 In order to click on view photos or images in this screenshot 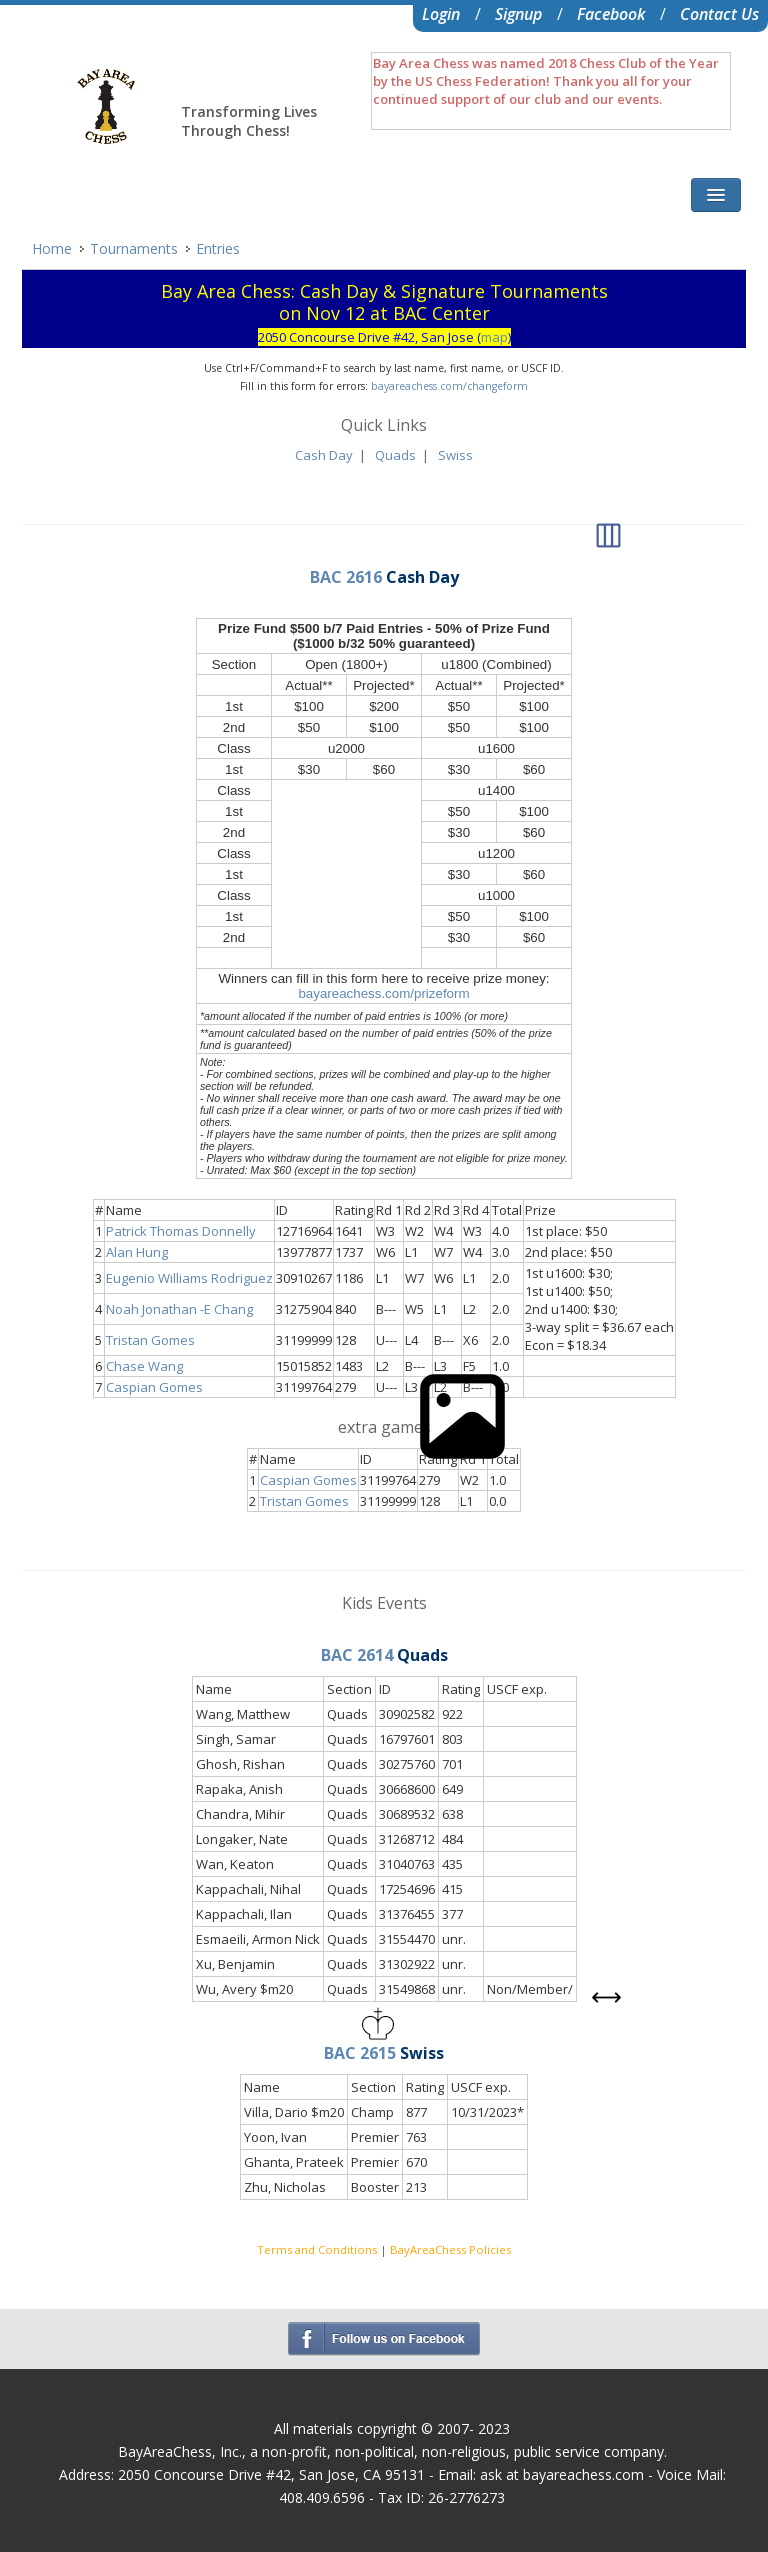, I will do `click(462, 1416)`.